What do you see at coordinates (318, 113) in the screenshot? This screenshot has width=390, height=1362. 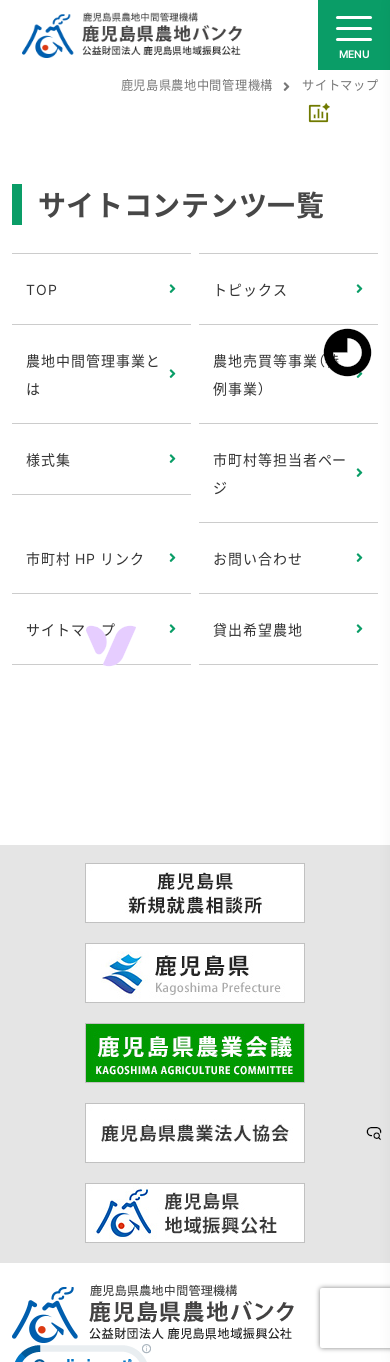 I see `view AI-generated analytics or insights` at bounding box center [318, 113].